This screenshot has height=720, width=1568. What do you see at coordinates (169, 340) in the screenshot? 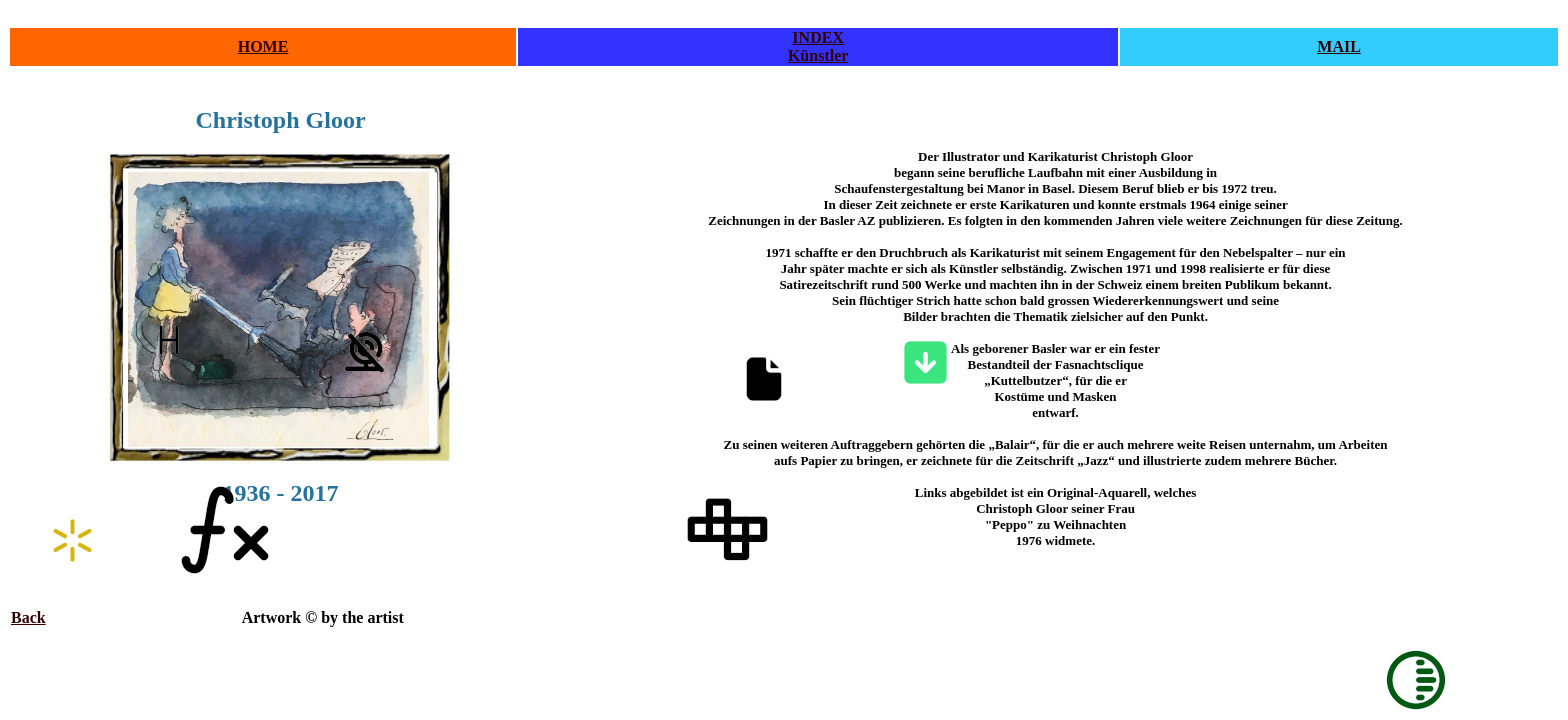
I see `indicates a heading or header element` at bounding box center [169, 340].